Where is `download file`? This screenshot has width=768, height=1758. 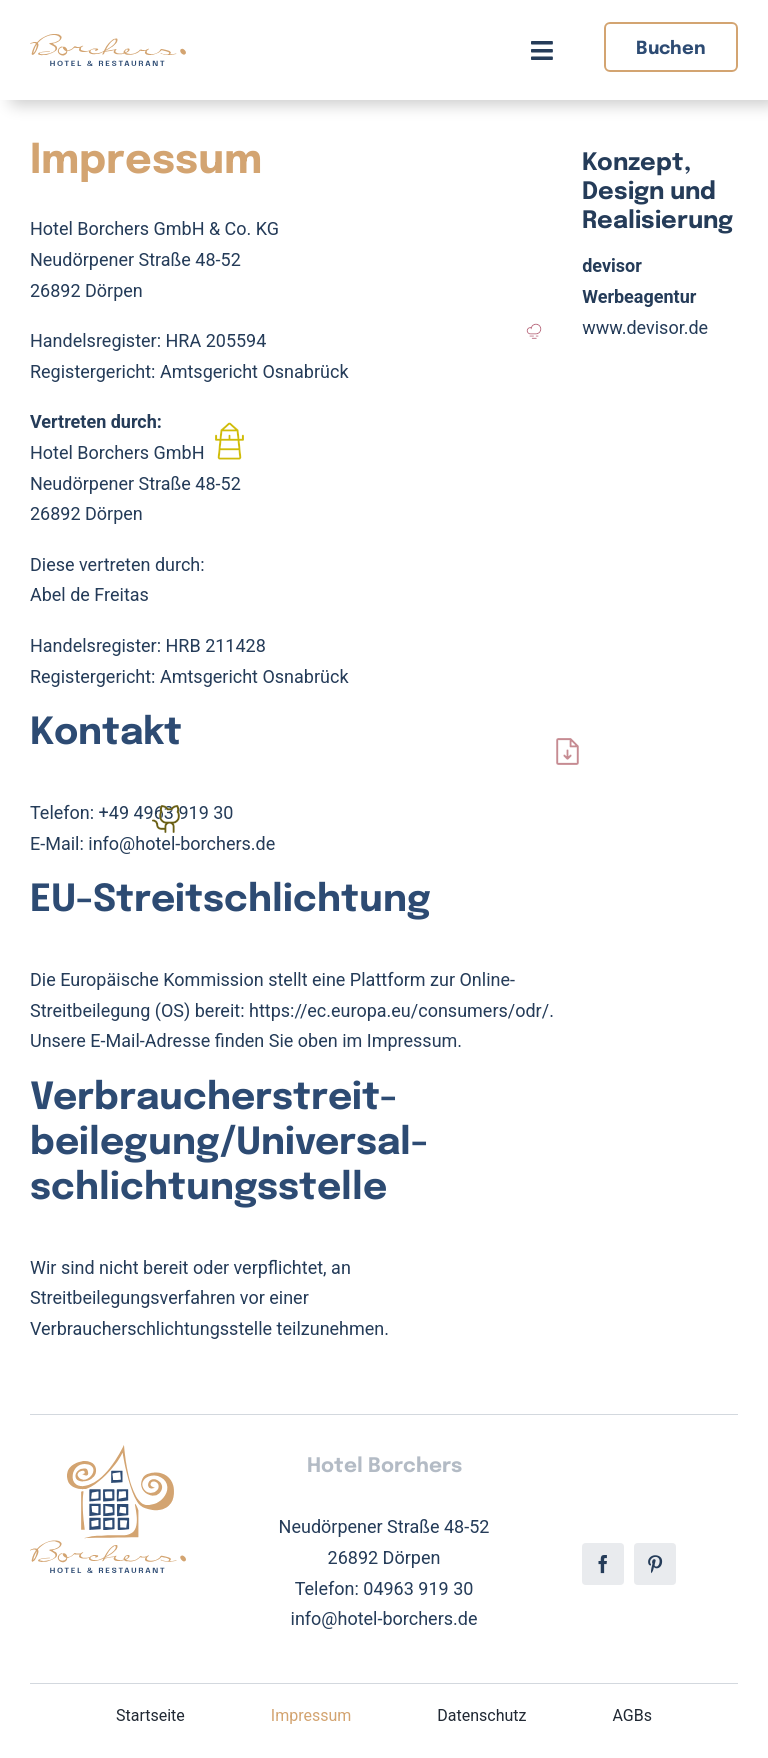 download file is located at coordinates (567, 751).